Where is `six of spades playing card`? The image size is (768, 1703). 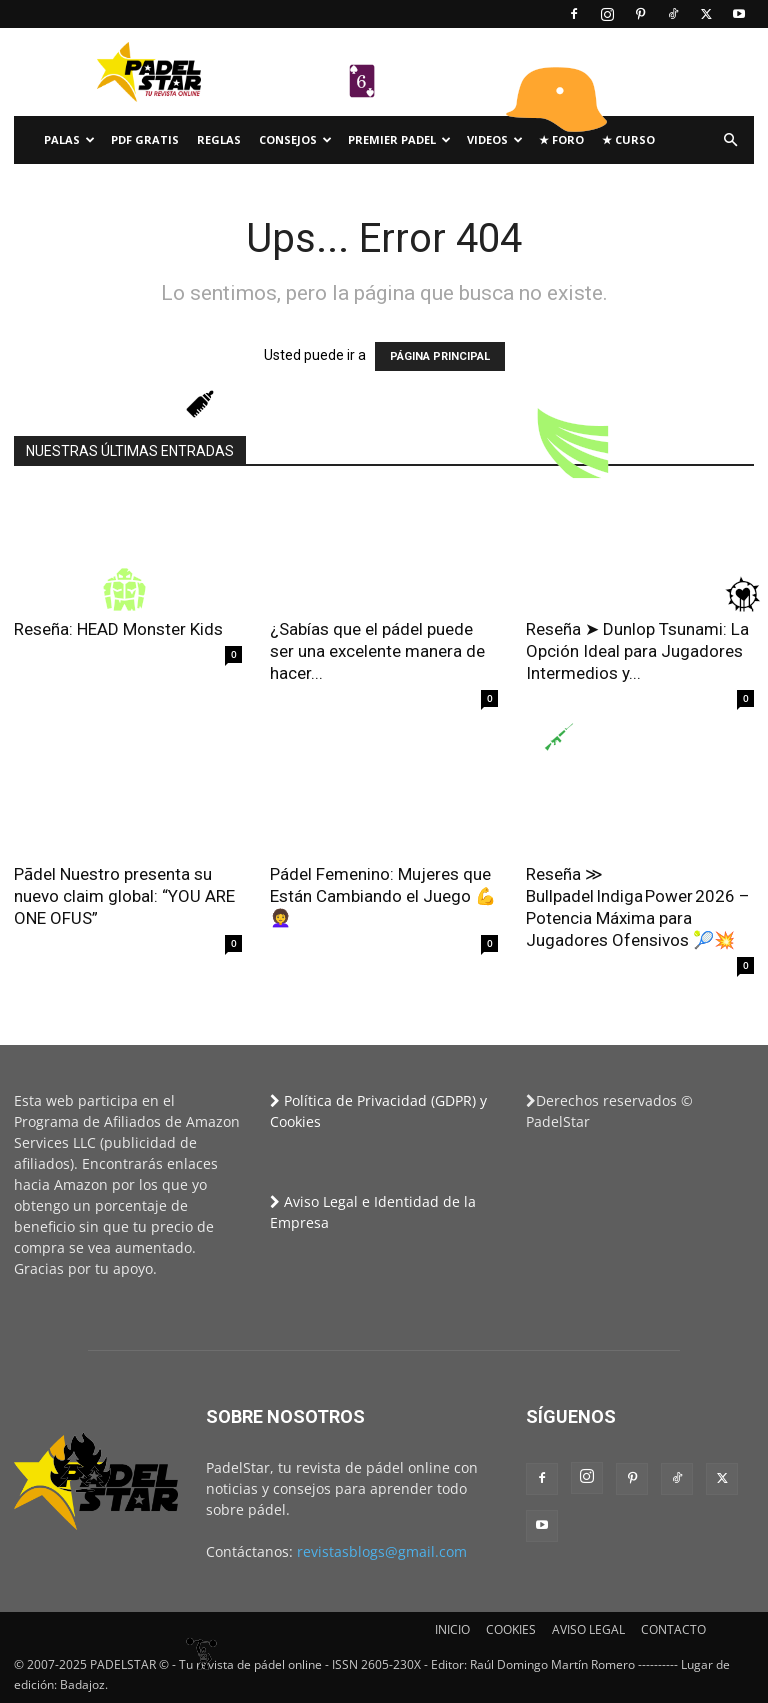
six of spades playing card is located at coordinates (362, 81).